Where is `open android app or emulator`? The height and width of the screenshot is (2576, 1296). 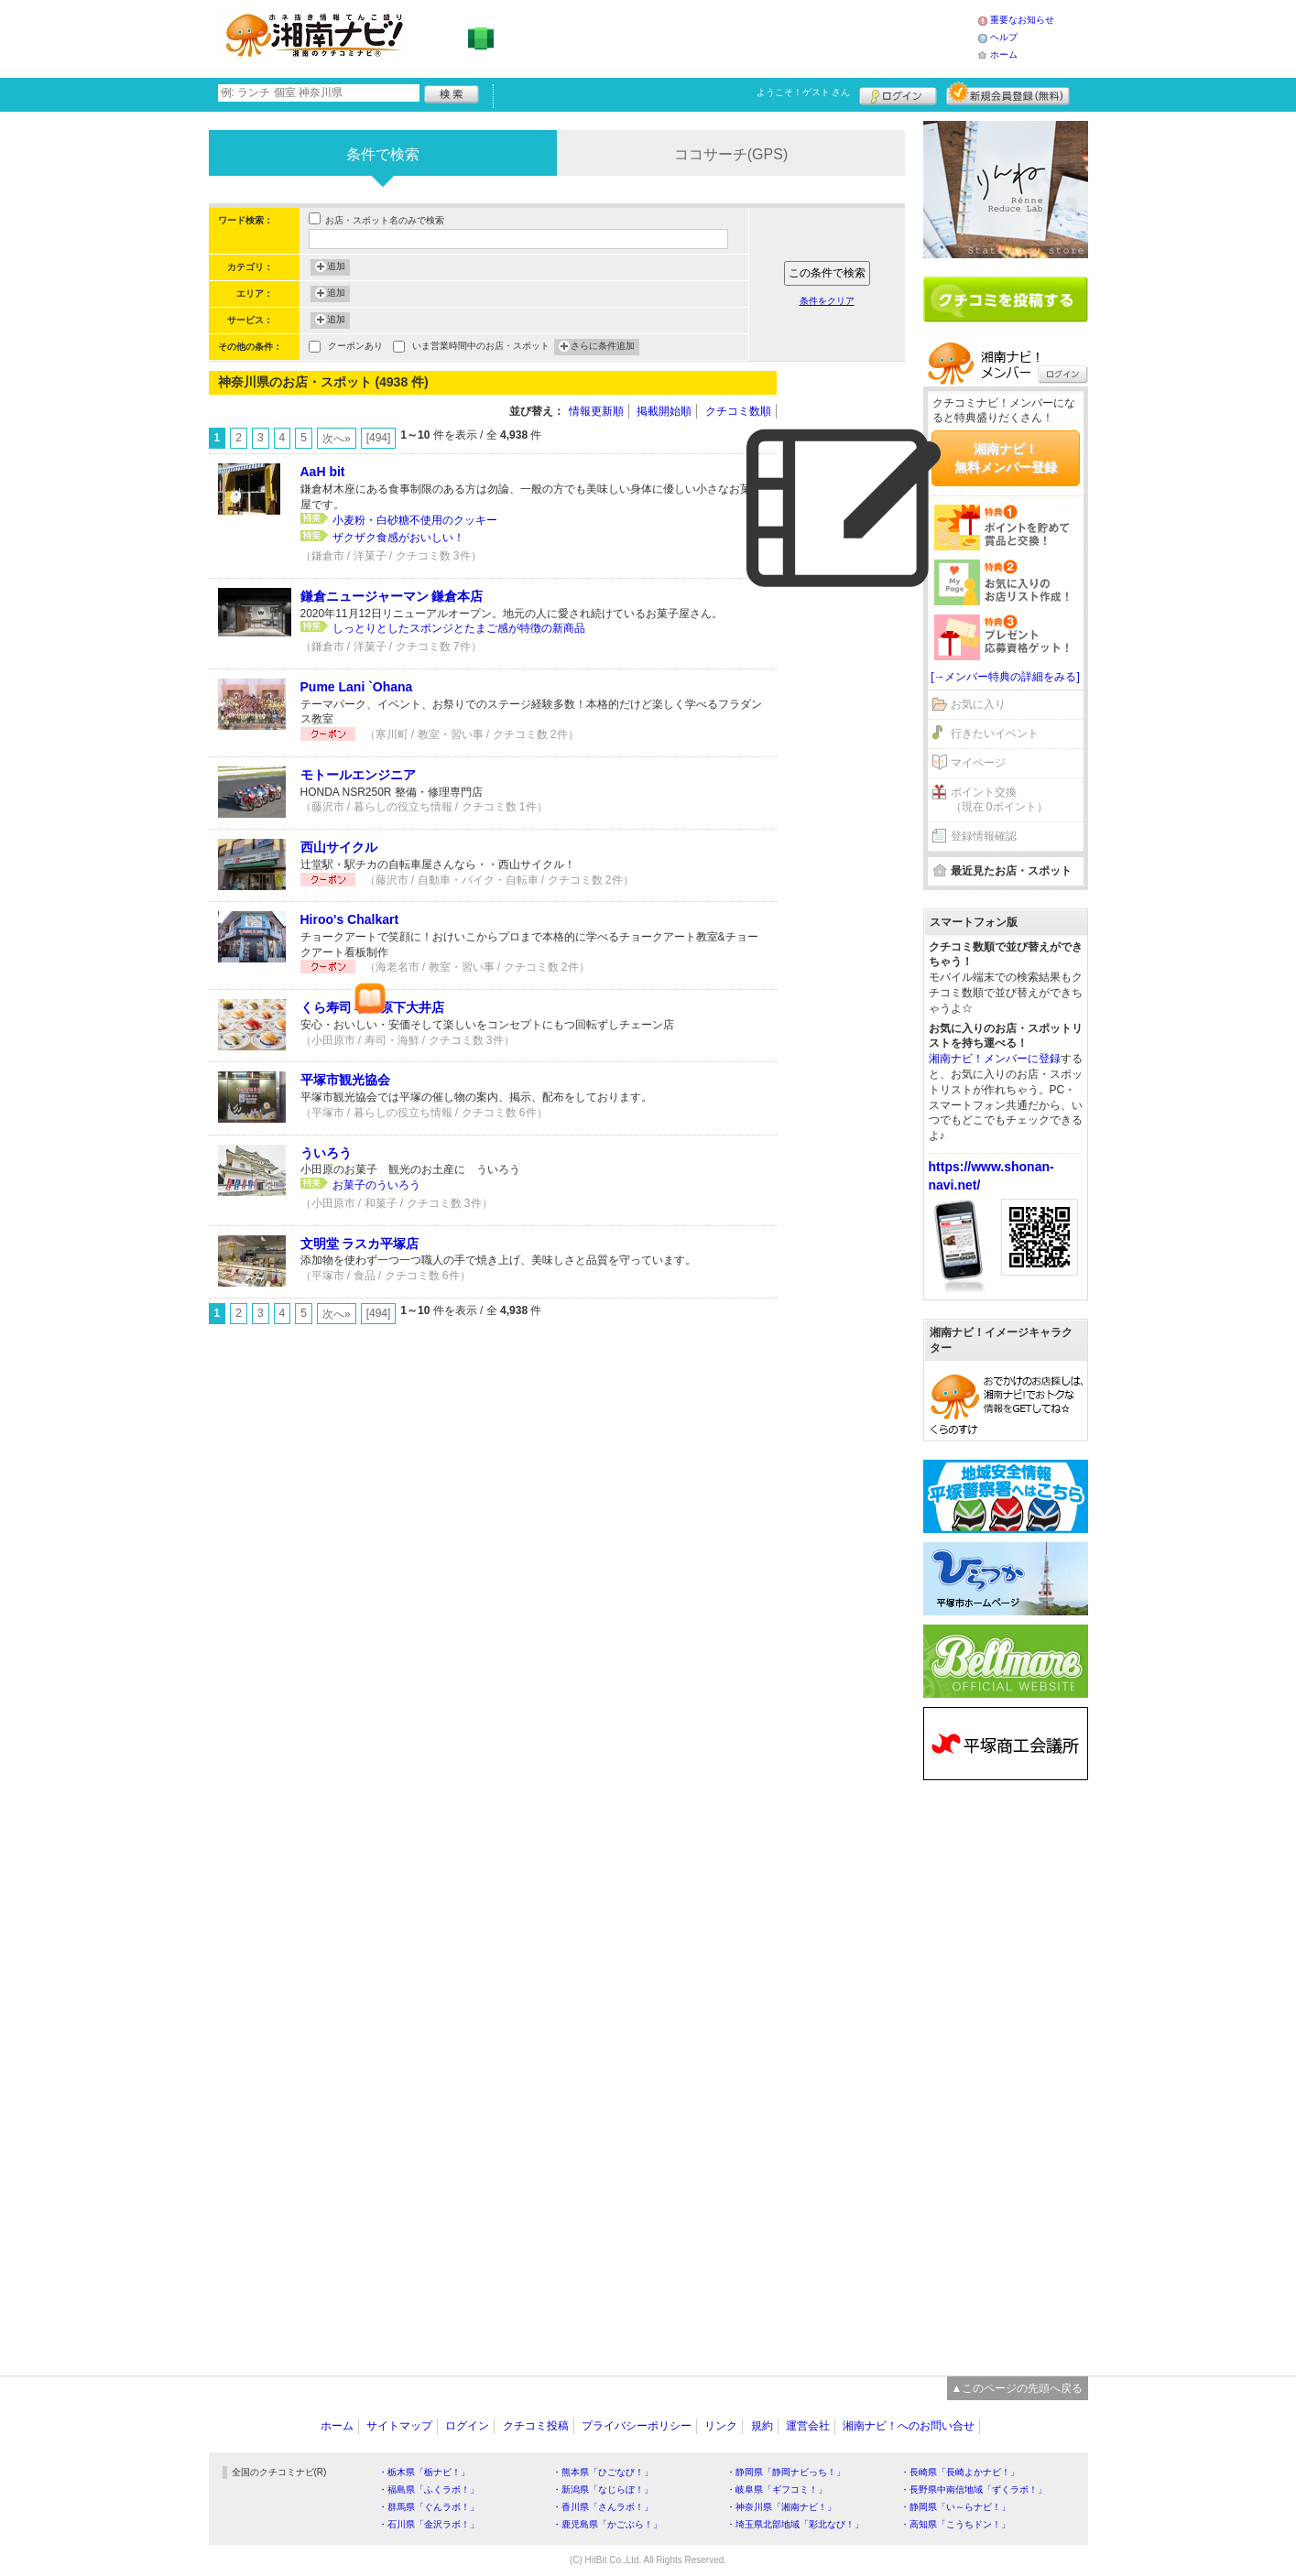 open android app or emulator is located at coordinates (481, 38).